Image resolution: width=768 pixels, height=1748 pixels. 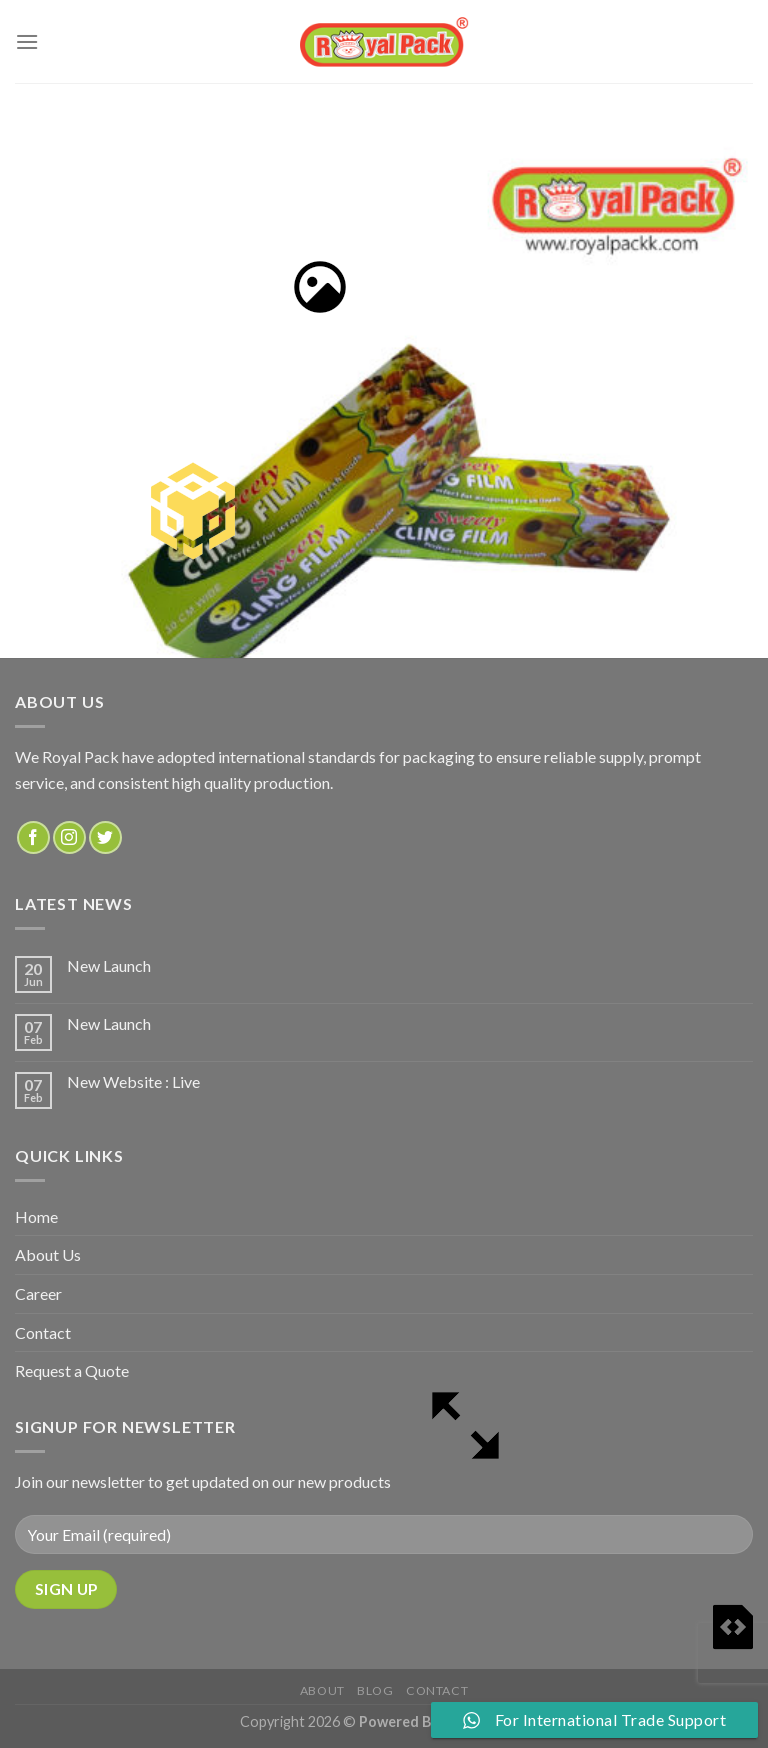 What do you see at coordinates (465, 1425) in the screenshot?
I see `expand content to fullscreen` at bounding box center [465, 1425].